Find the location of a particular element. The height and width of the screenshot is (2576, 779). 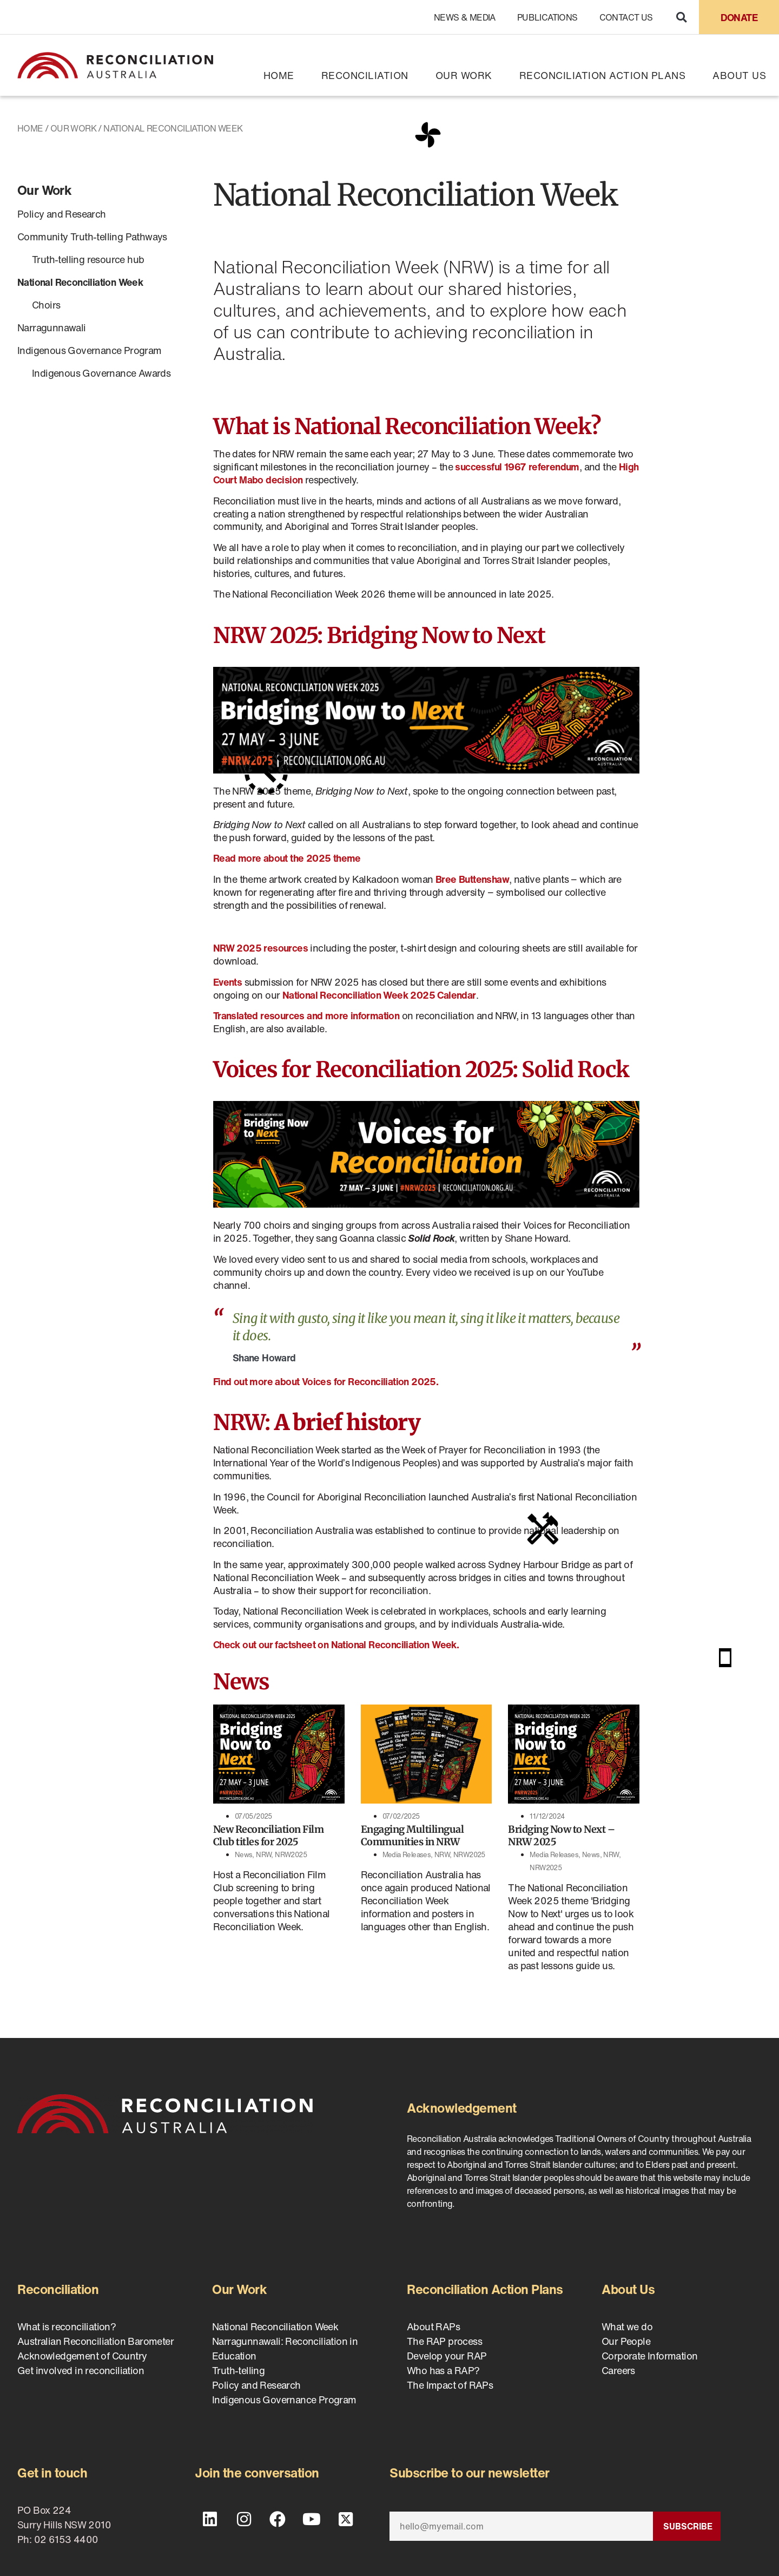

set this device as primary phone is located at coordinates (725, 1657).